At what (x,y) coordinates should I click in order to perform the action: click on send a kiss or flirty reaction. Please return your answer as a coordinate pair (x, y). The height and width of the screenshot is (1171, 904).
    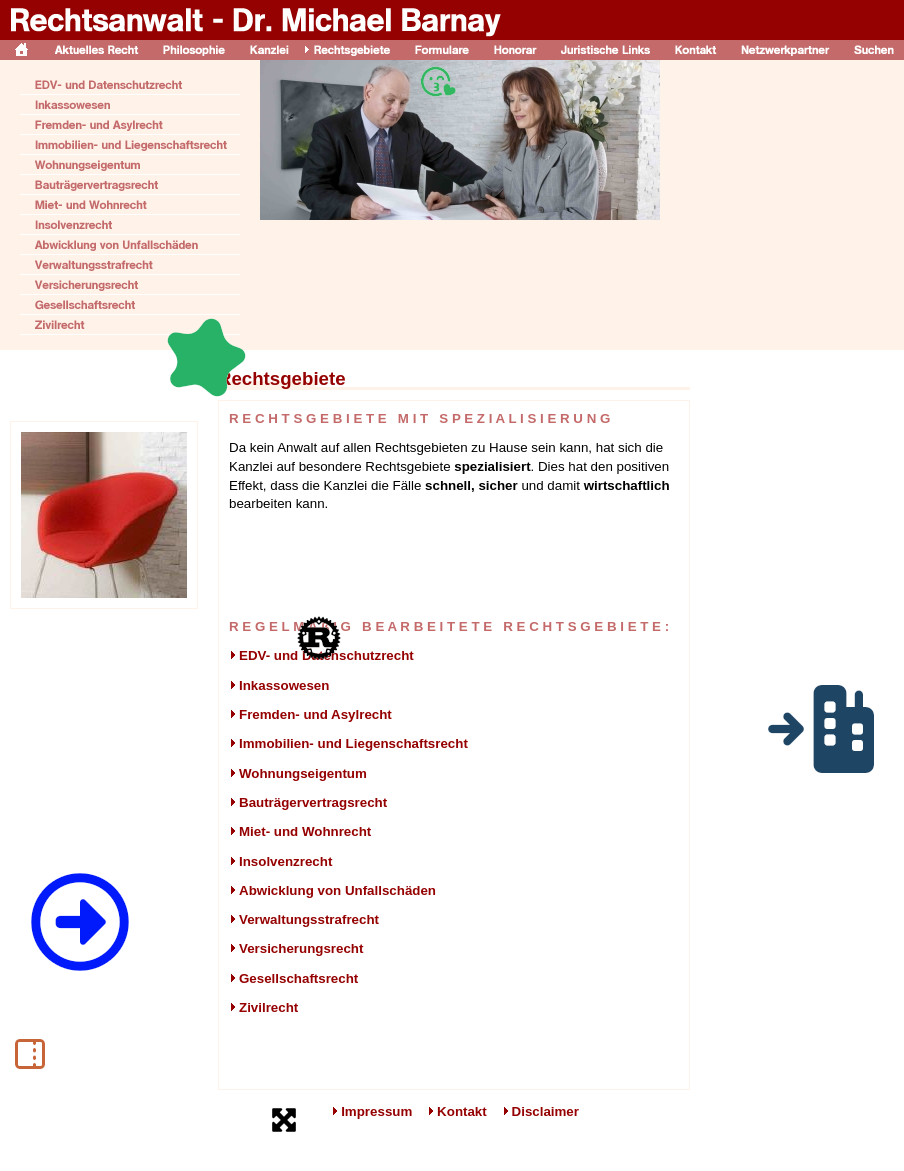
    Looking at the image, I should click on (437, 81).